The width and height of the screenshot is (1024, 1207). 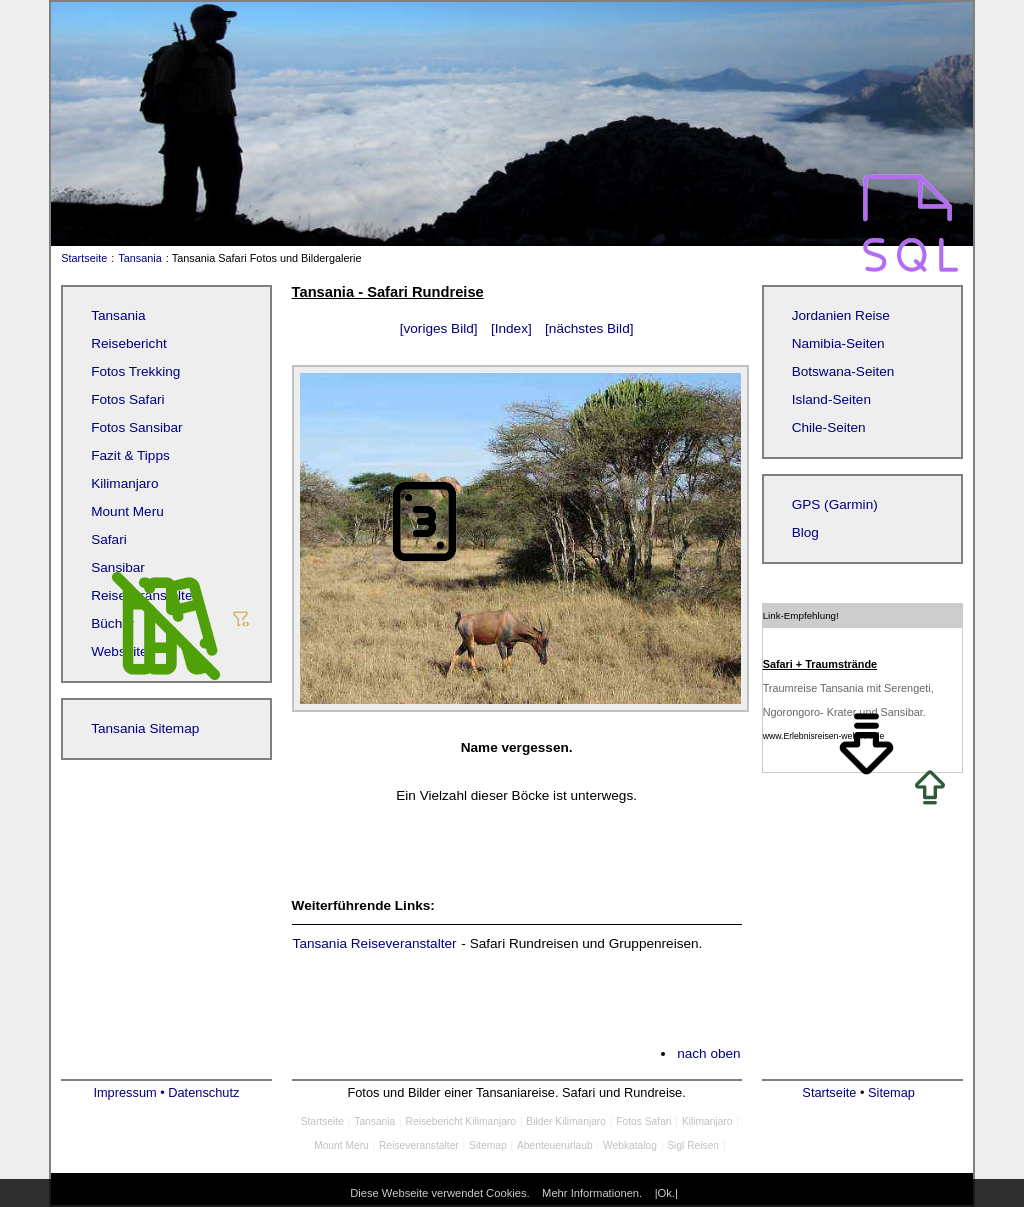 I want to click on open or view an SQL database file, so click(x=907, y=227).